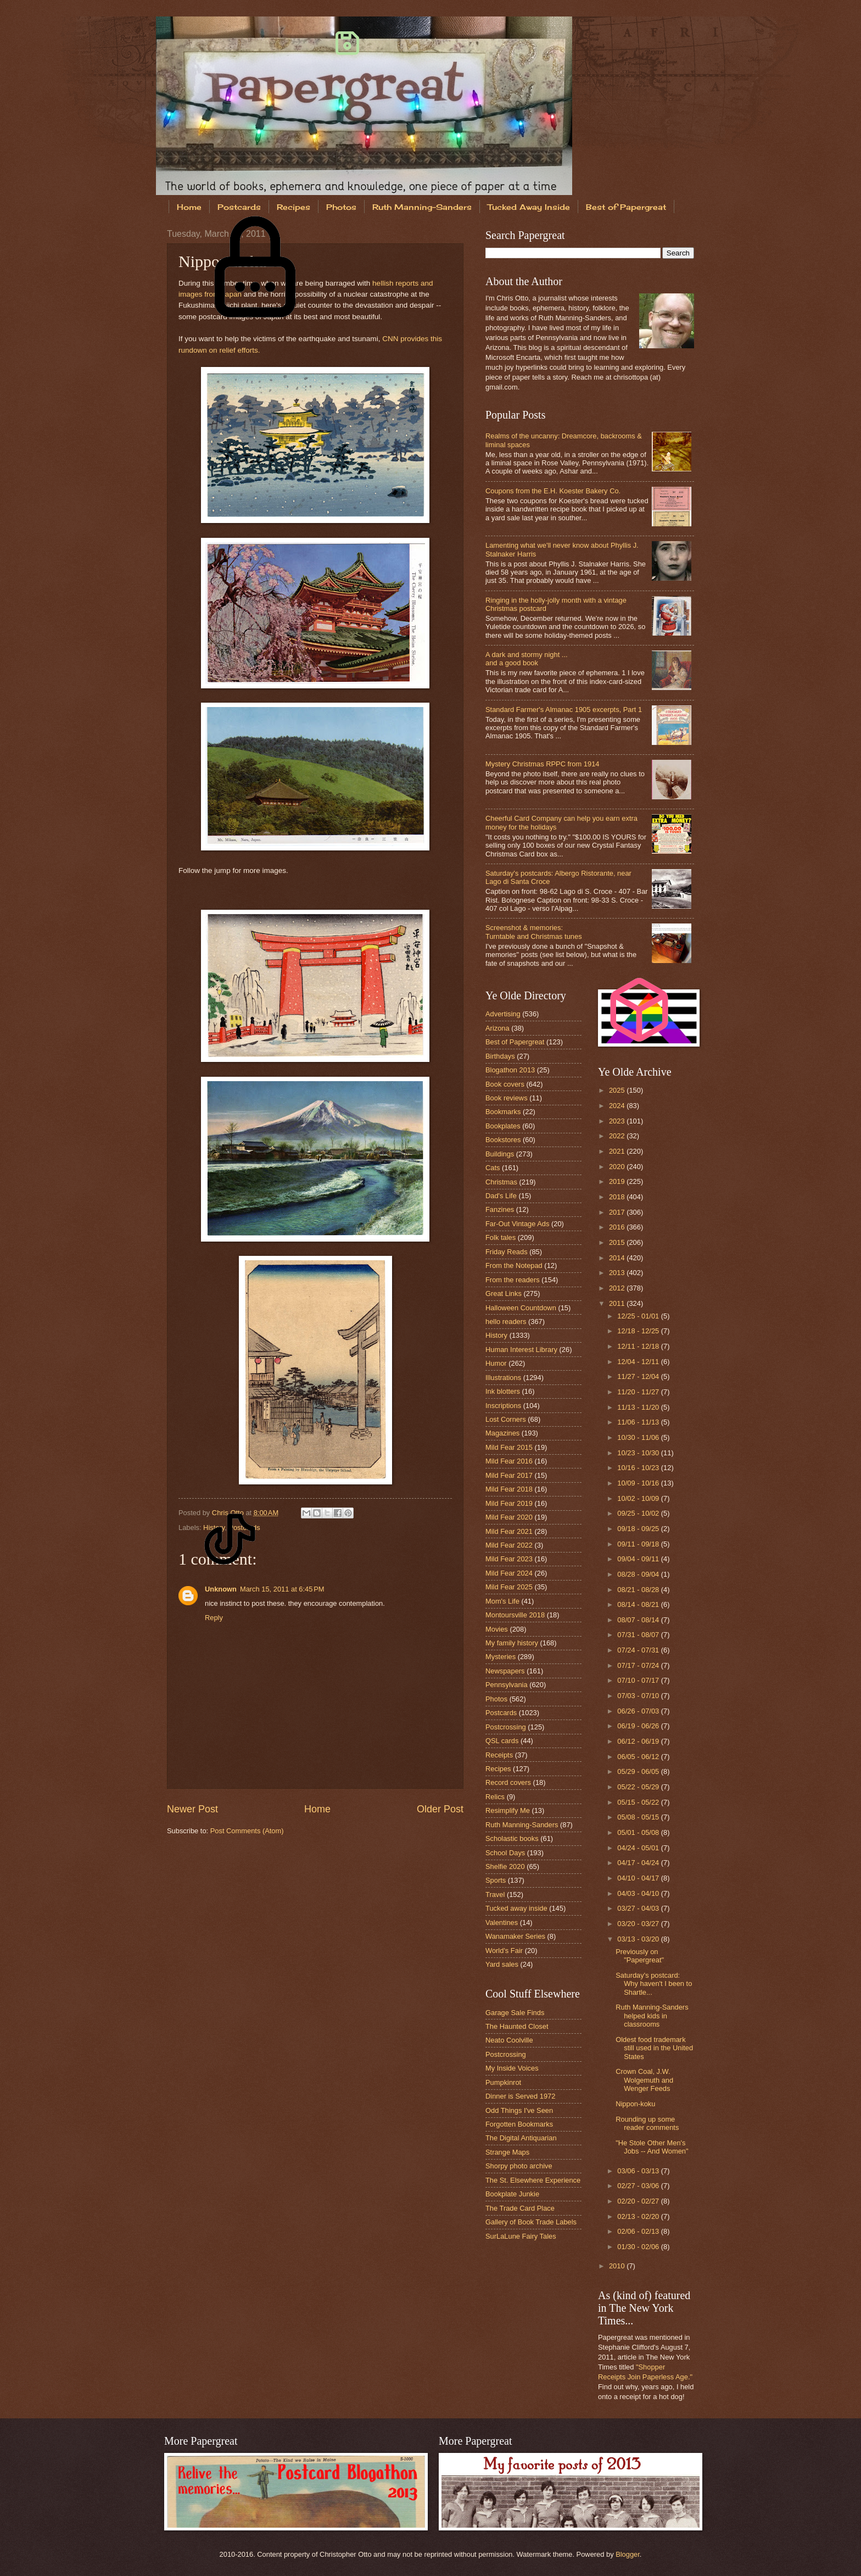 This screenshot has width=861, height=2576. I want to click on save current file or document, so click(347, 43).